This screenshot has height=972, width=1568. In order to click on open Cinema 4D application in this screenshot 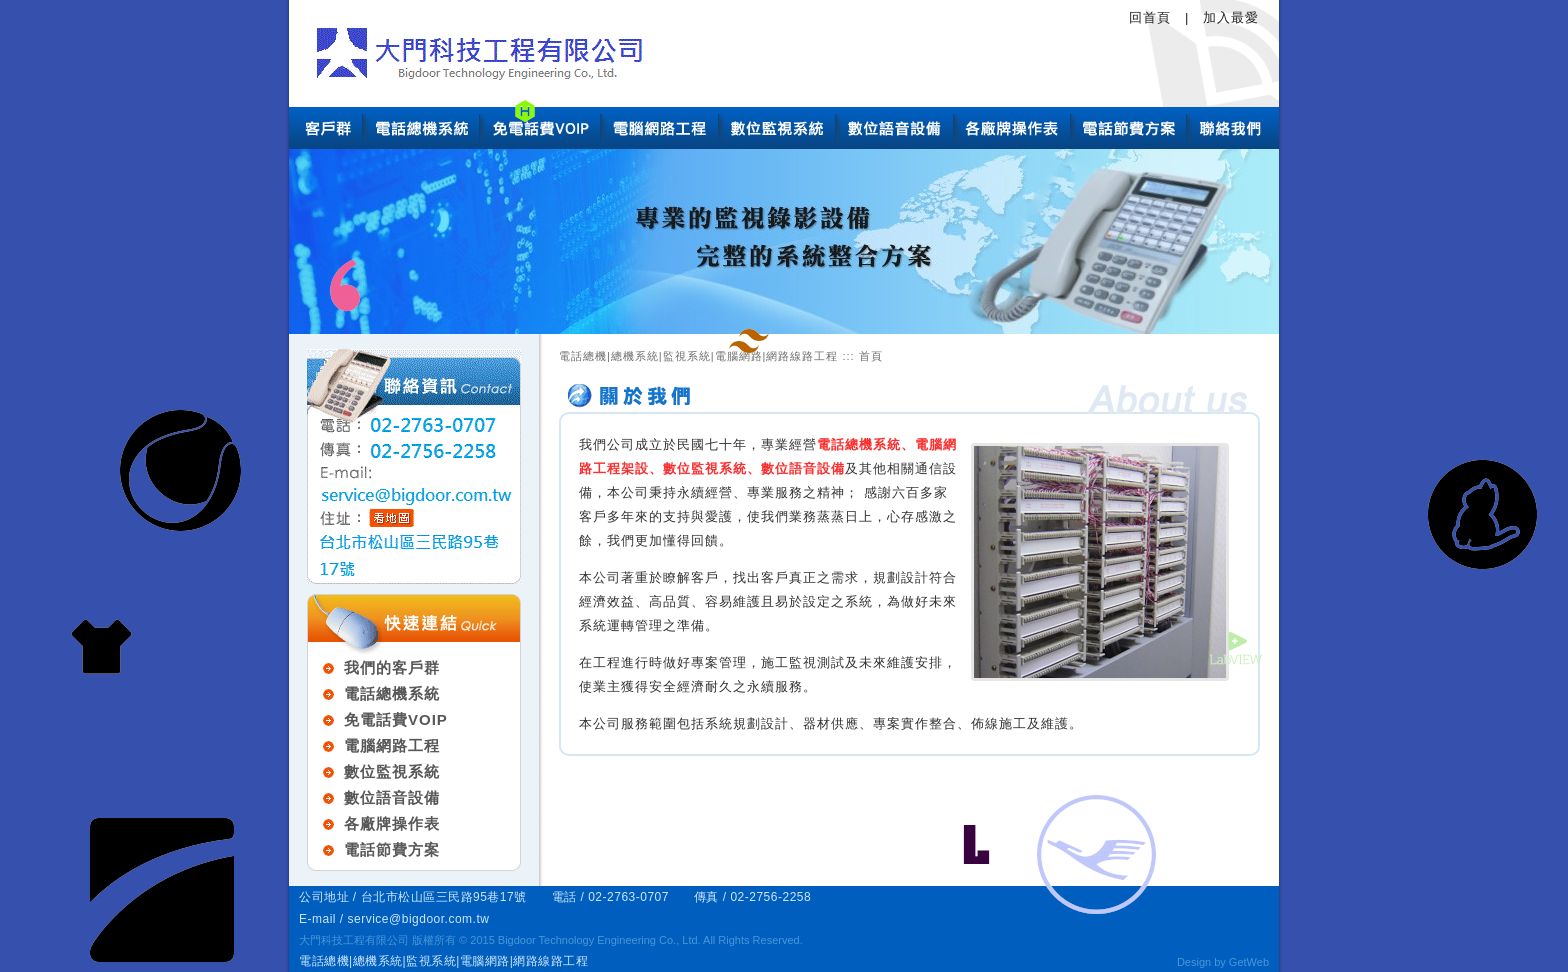, I will do `click(180, 470)`.